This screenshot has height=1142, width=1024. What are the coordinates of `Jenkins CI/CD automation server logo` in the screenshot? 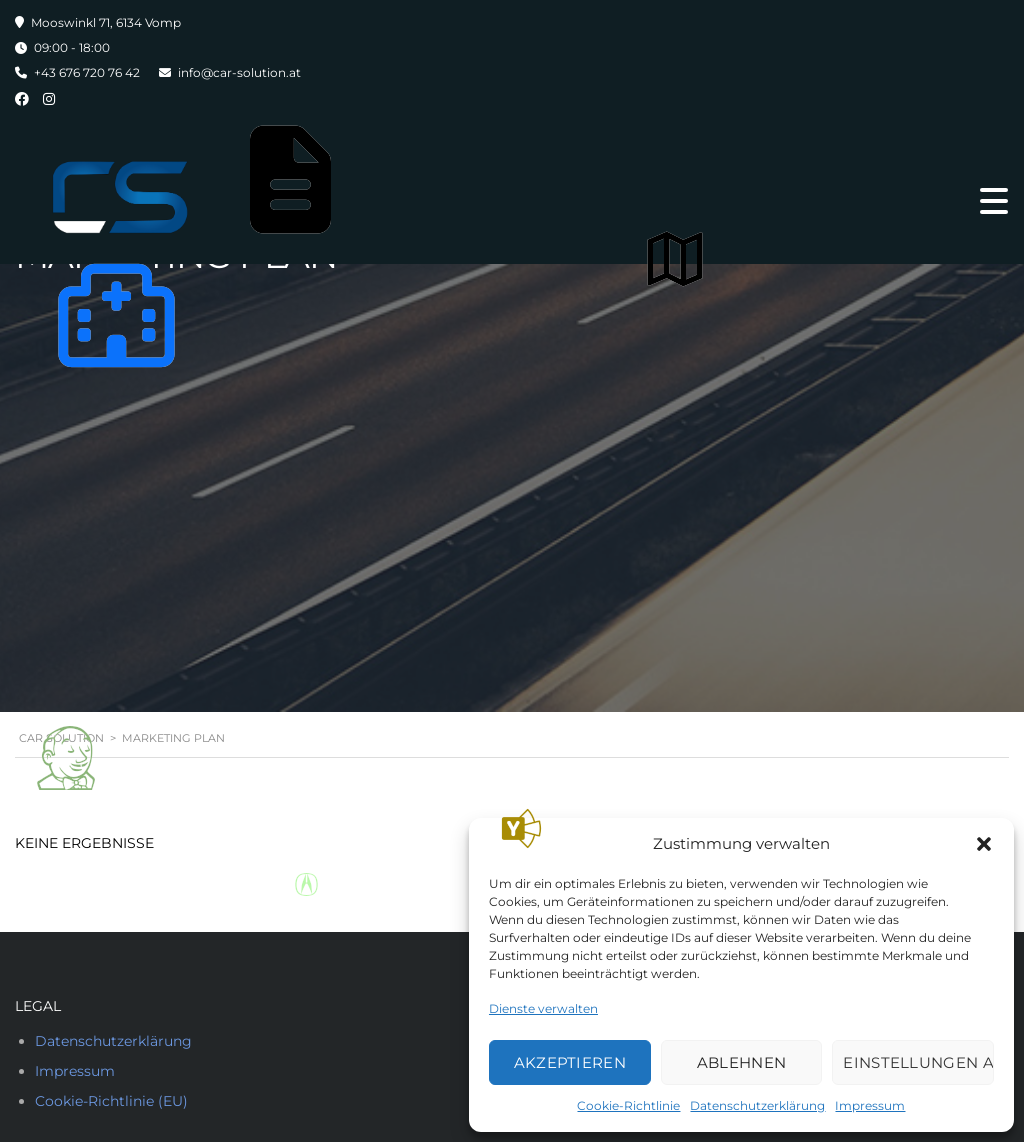 It's located at (66, 758).